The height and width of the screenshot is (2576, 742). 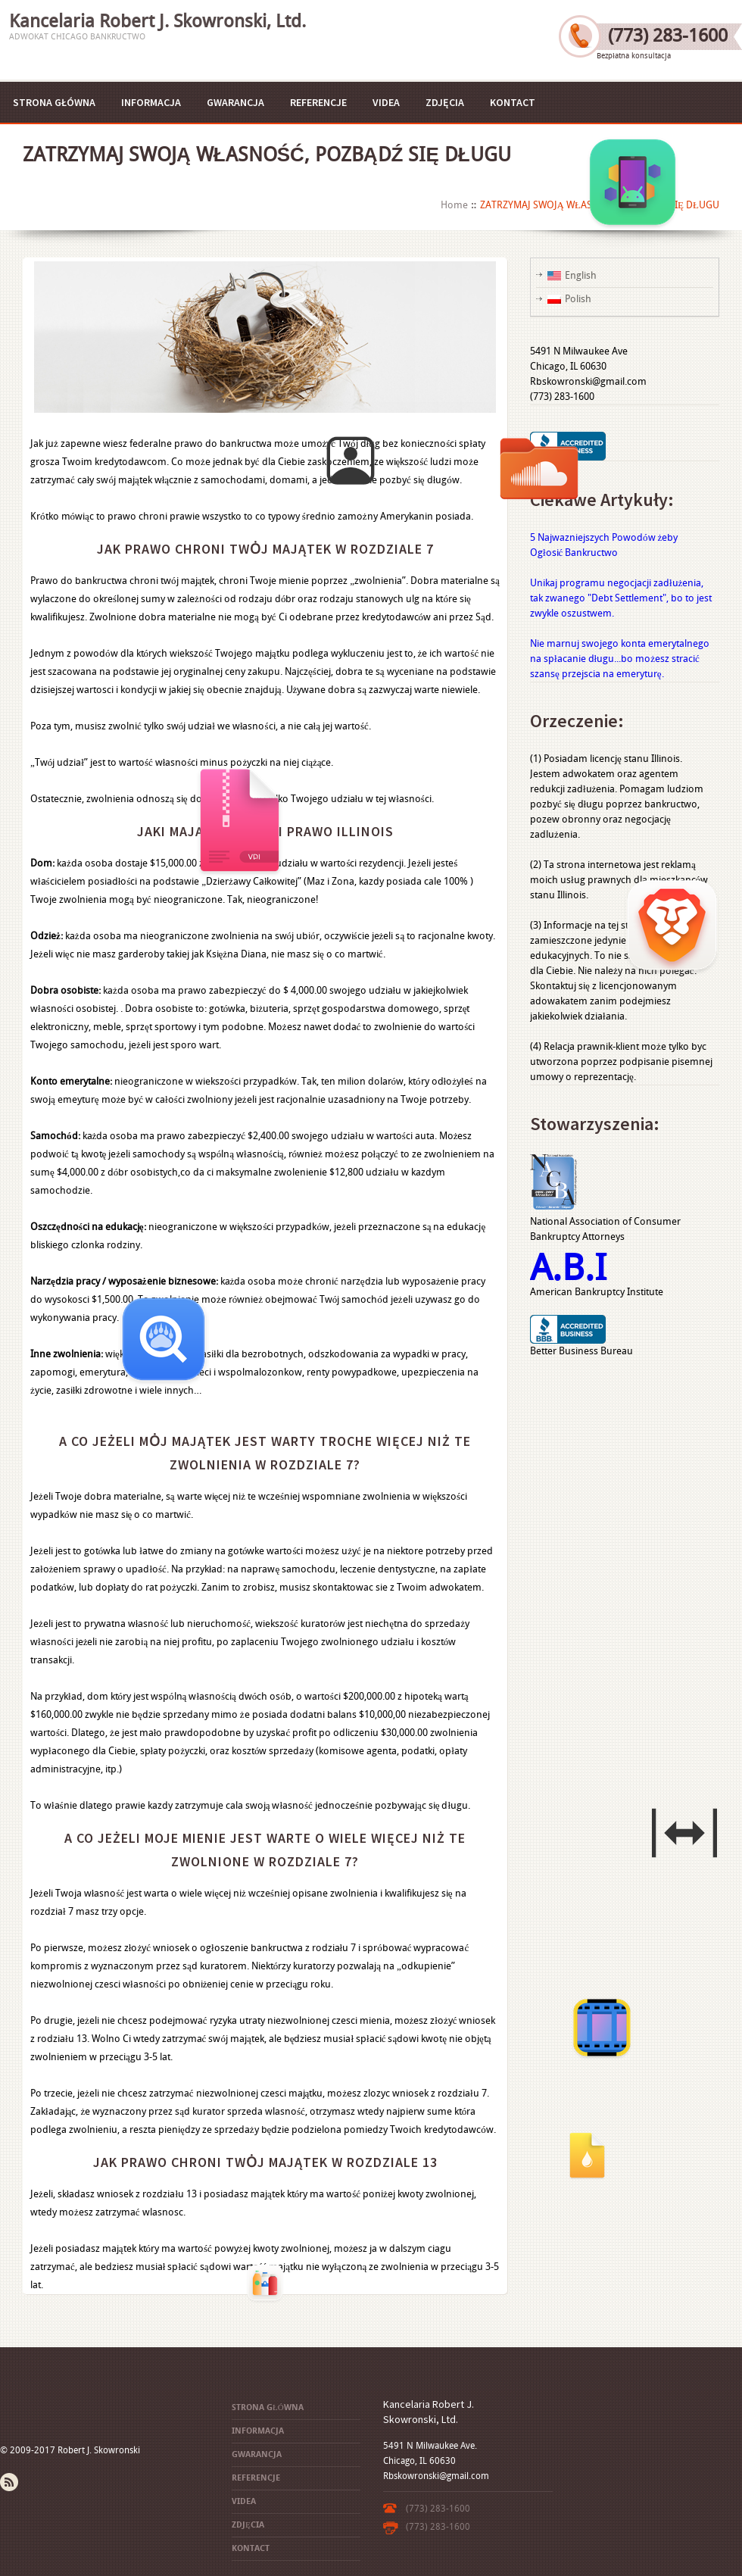 I want to click on open Bottles app to run Windows software, so click(x=265, y=2283).